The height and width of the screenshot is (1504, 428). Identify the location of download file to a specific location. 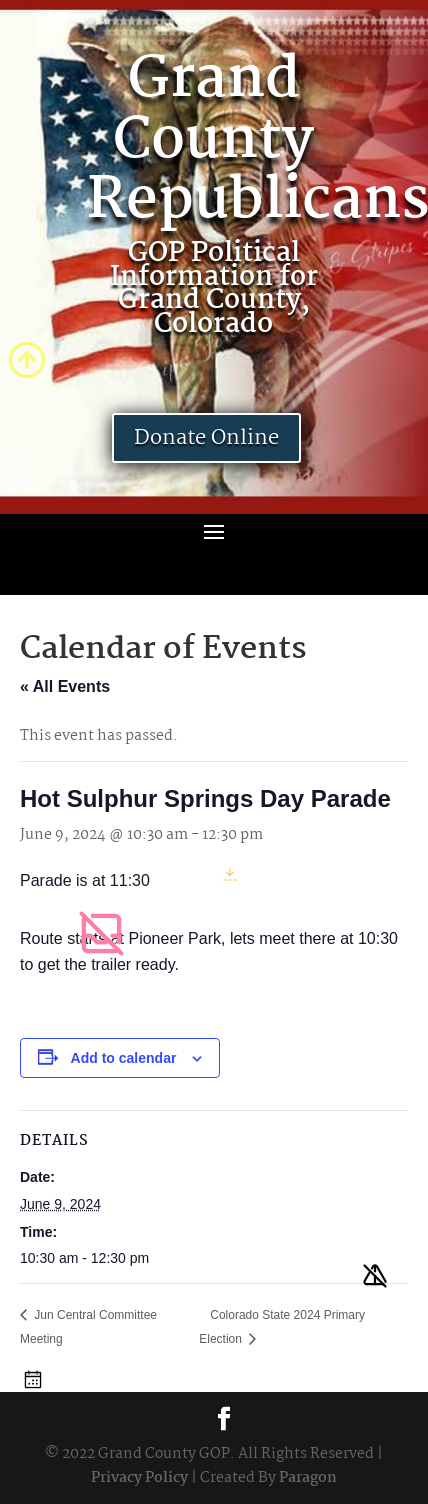
(230, 874).